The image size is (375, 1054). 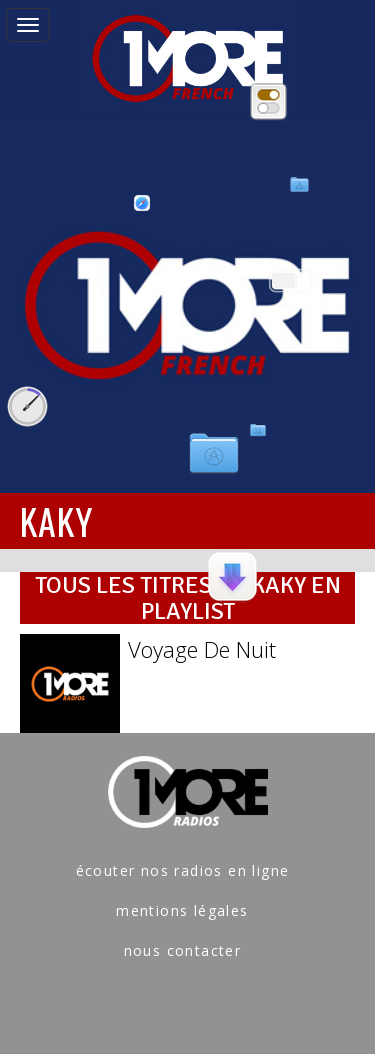 What do you see at coordinates (268, 101) in the screenshot?
I see `open desktop preferences or settings` at bounding box center [268, 101].